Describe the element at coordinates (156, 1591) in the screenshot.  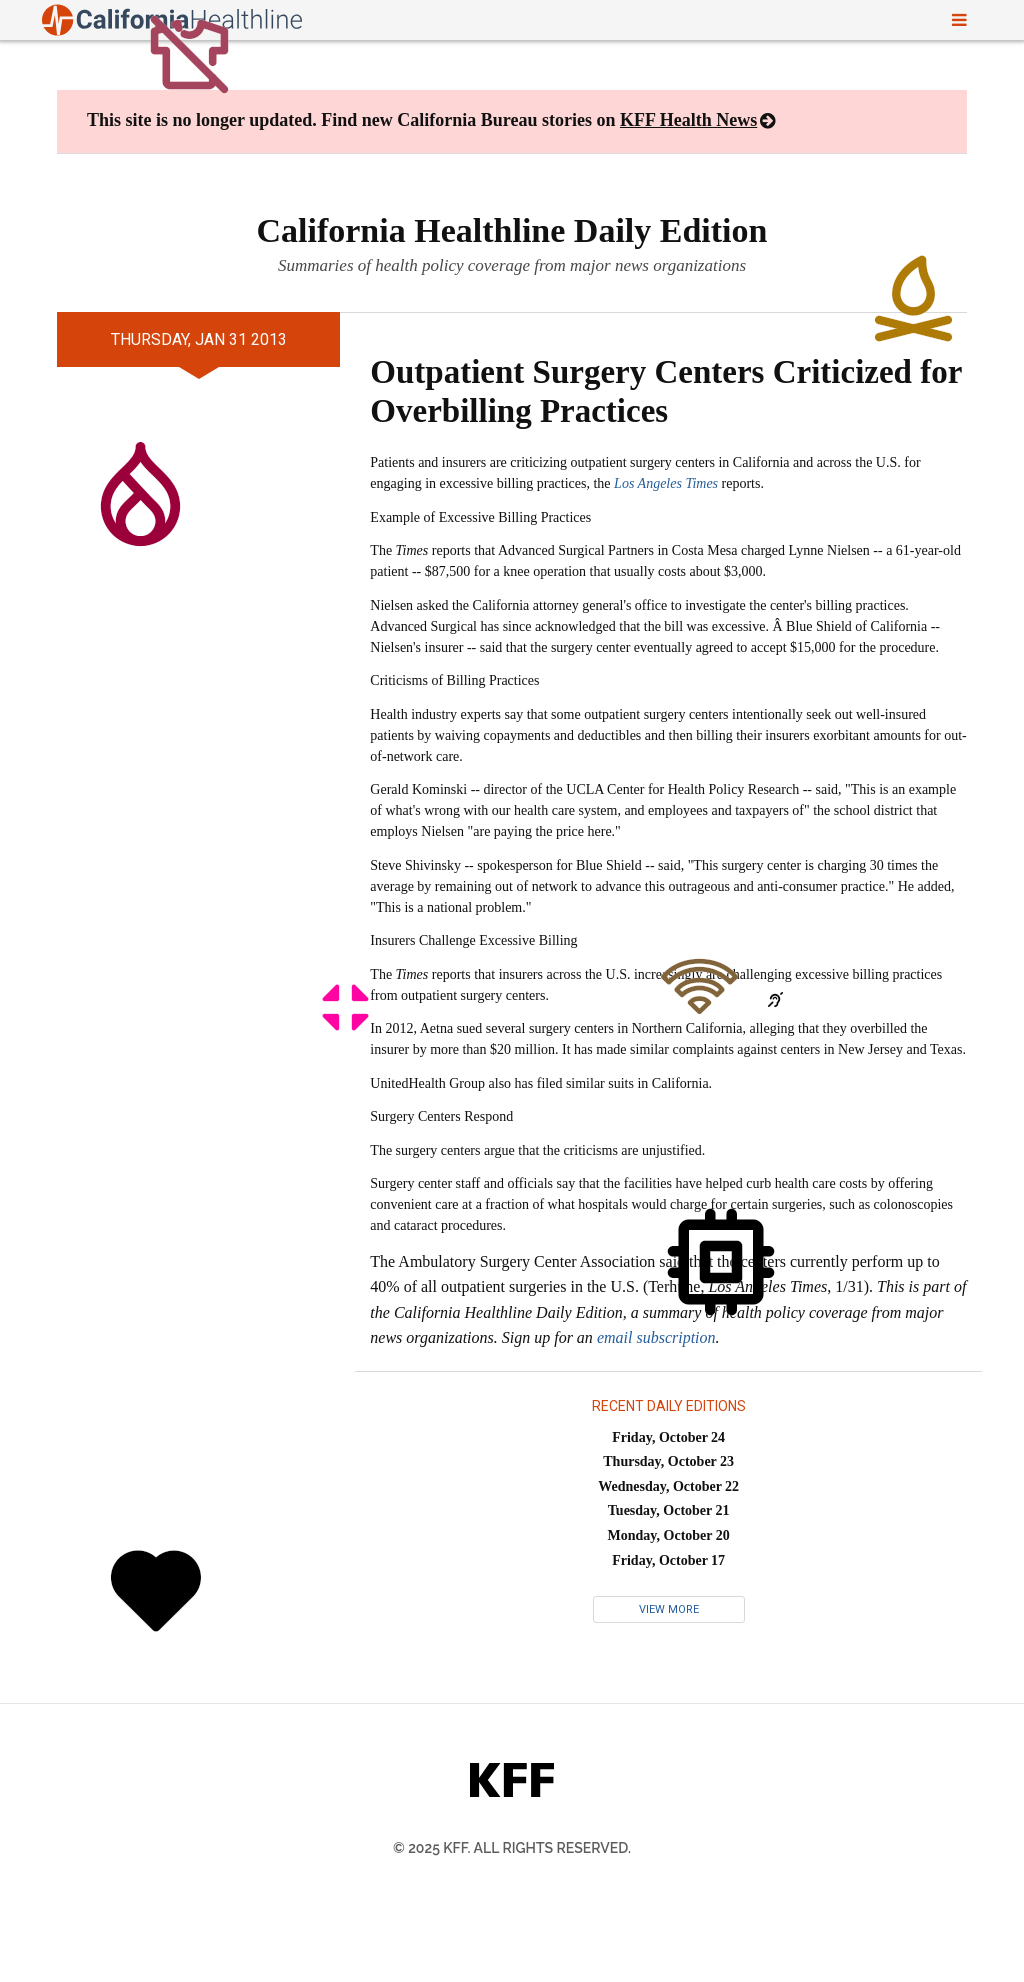
I see `add to favorites` at that location.